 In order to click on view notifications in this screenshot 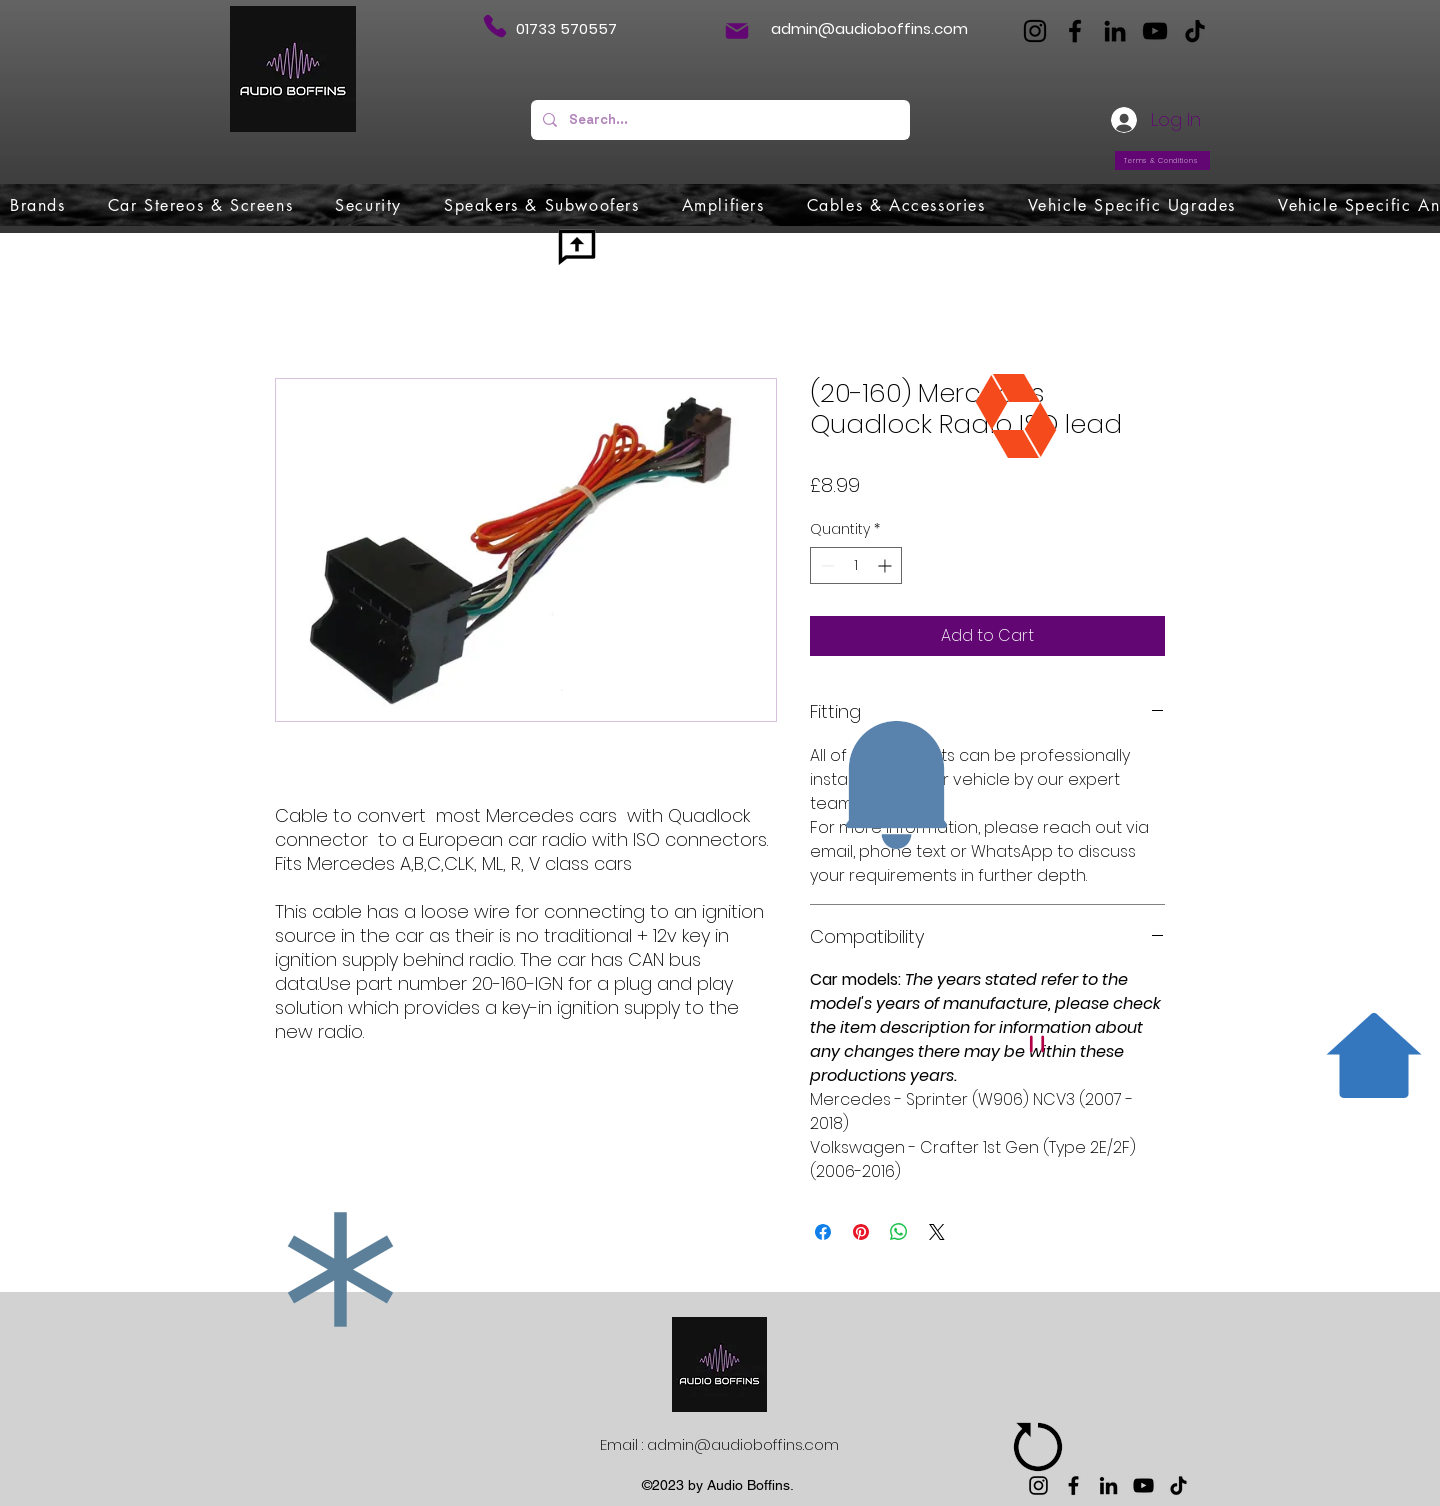, I will do `click(896, 780)`.